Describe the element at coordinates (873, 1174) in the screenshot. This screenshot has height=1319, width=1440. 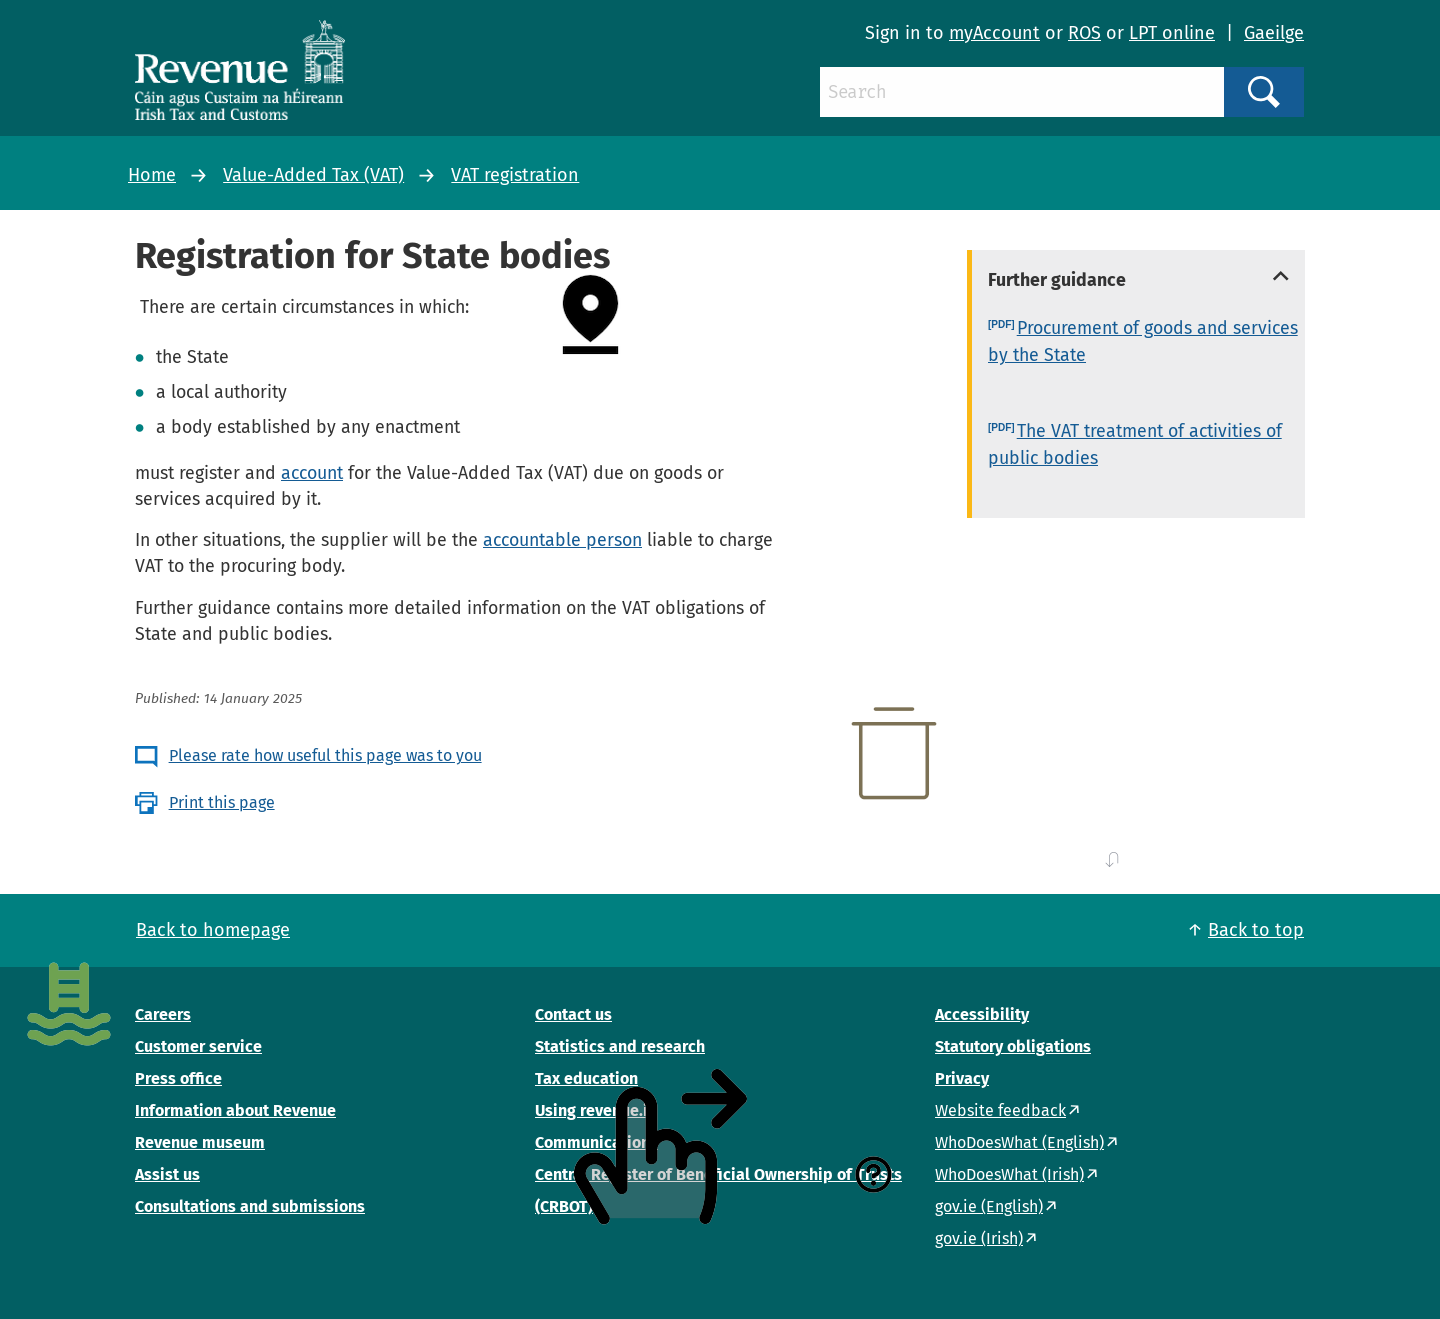
I see `access help or FAQ section` at that location.